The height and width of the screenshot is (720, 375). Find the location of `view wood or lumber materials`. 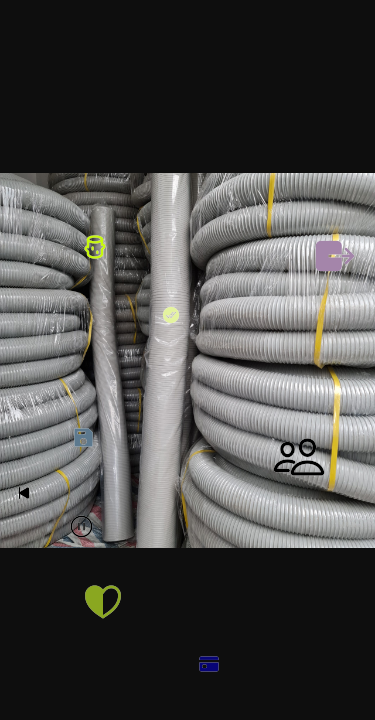

view wood or lumber materials is located at coordinates (95, 247).